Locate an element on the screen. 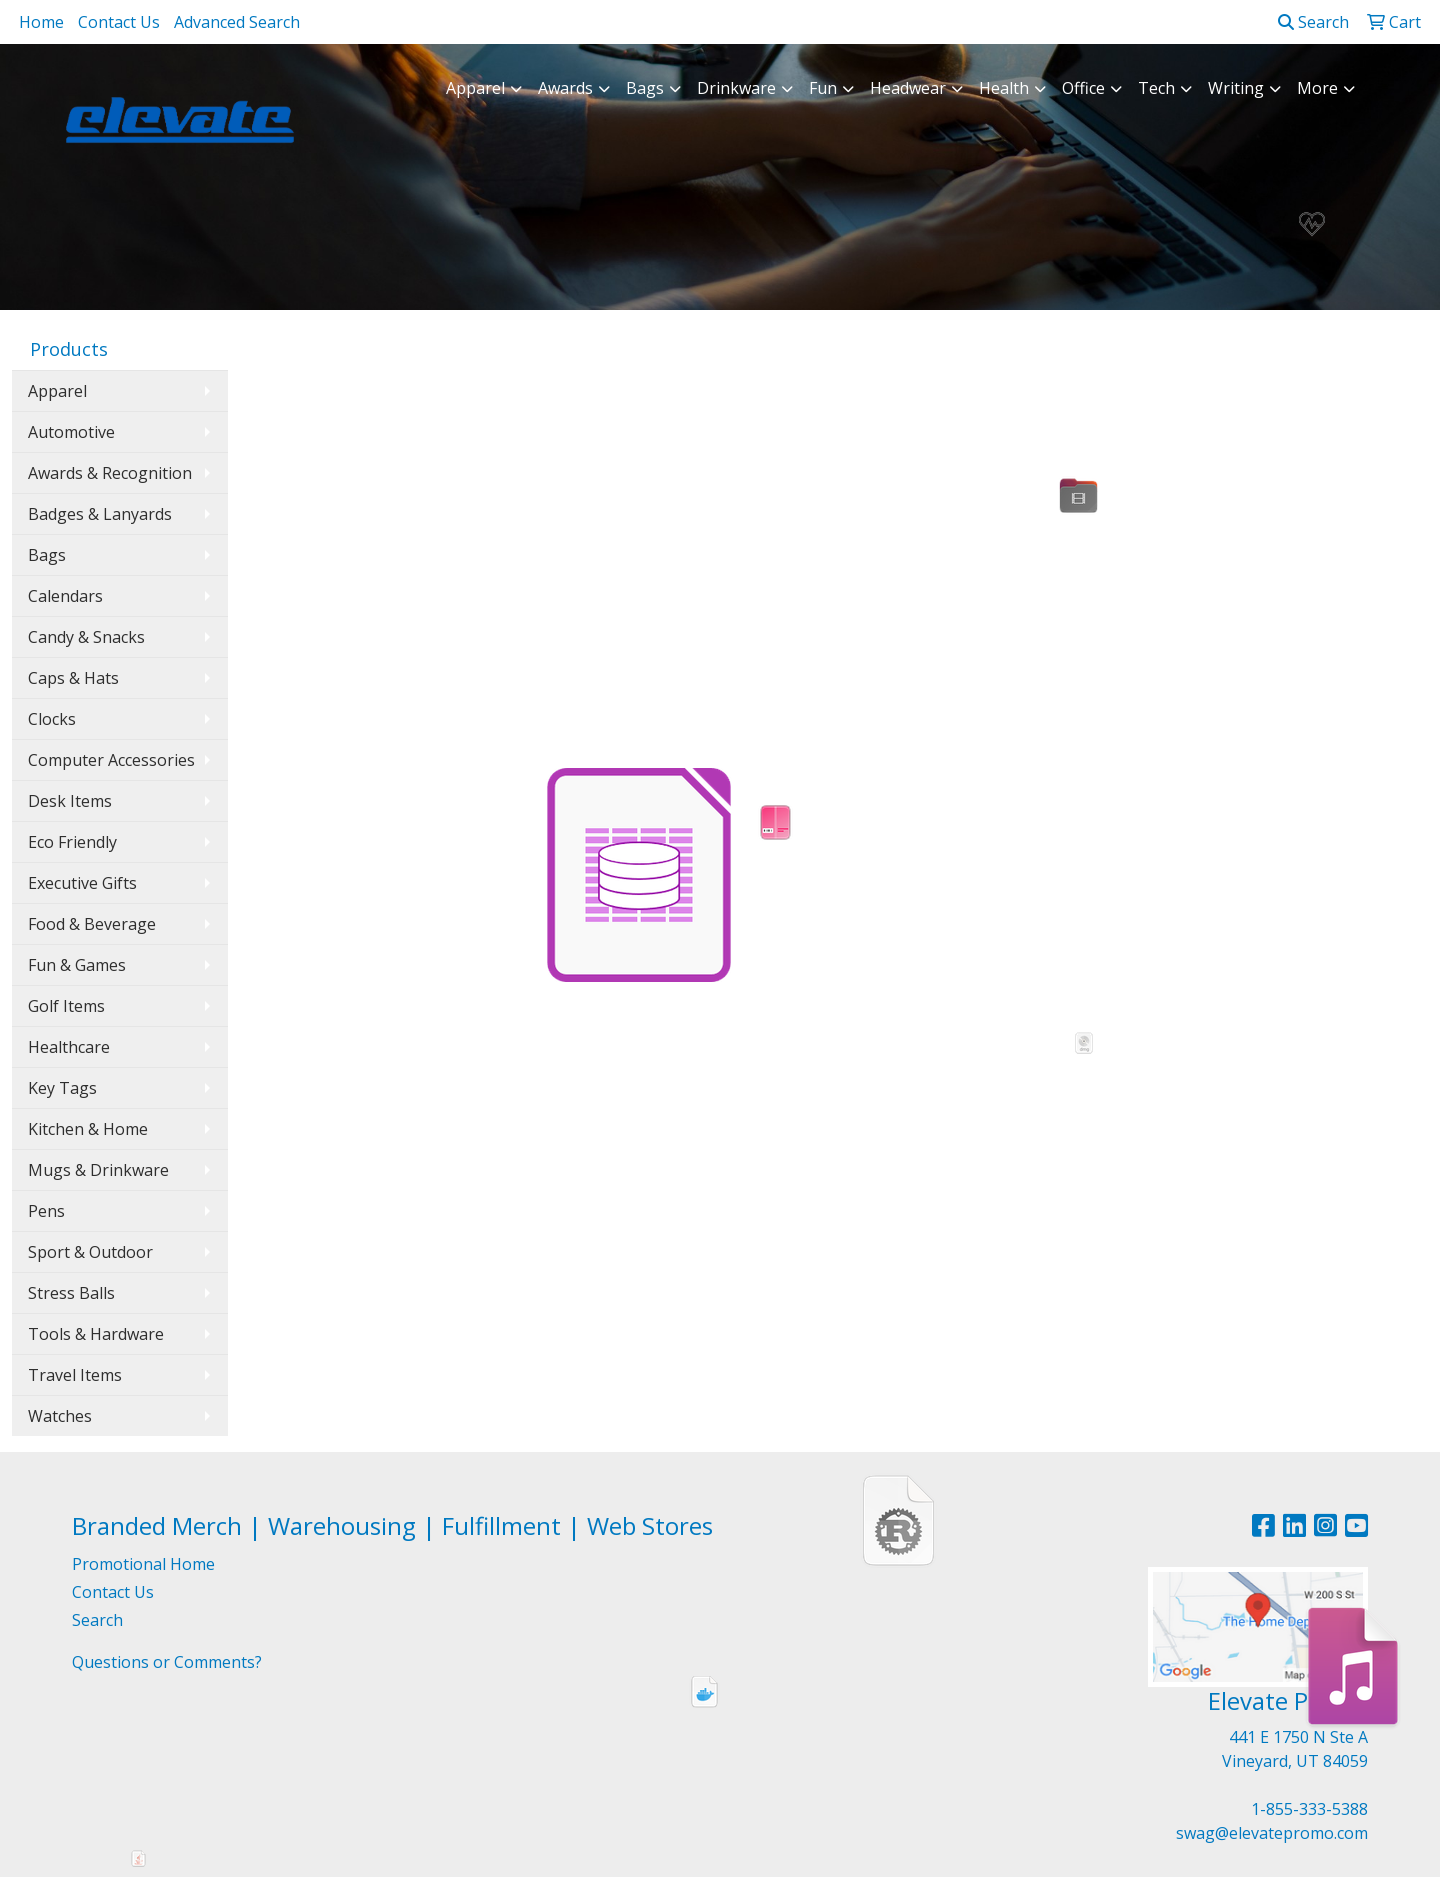  a debian software package file is located at coordinates (775, 822).